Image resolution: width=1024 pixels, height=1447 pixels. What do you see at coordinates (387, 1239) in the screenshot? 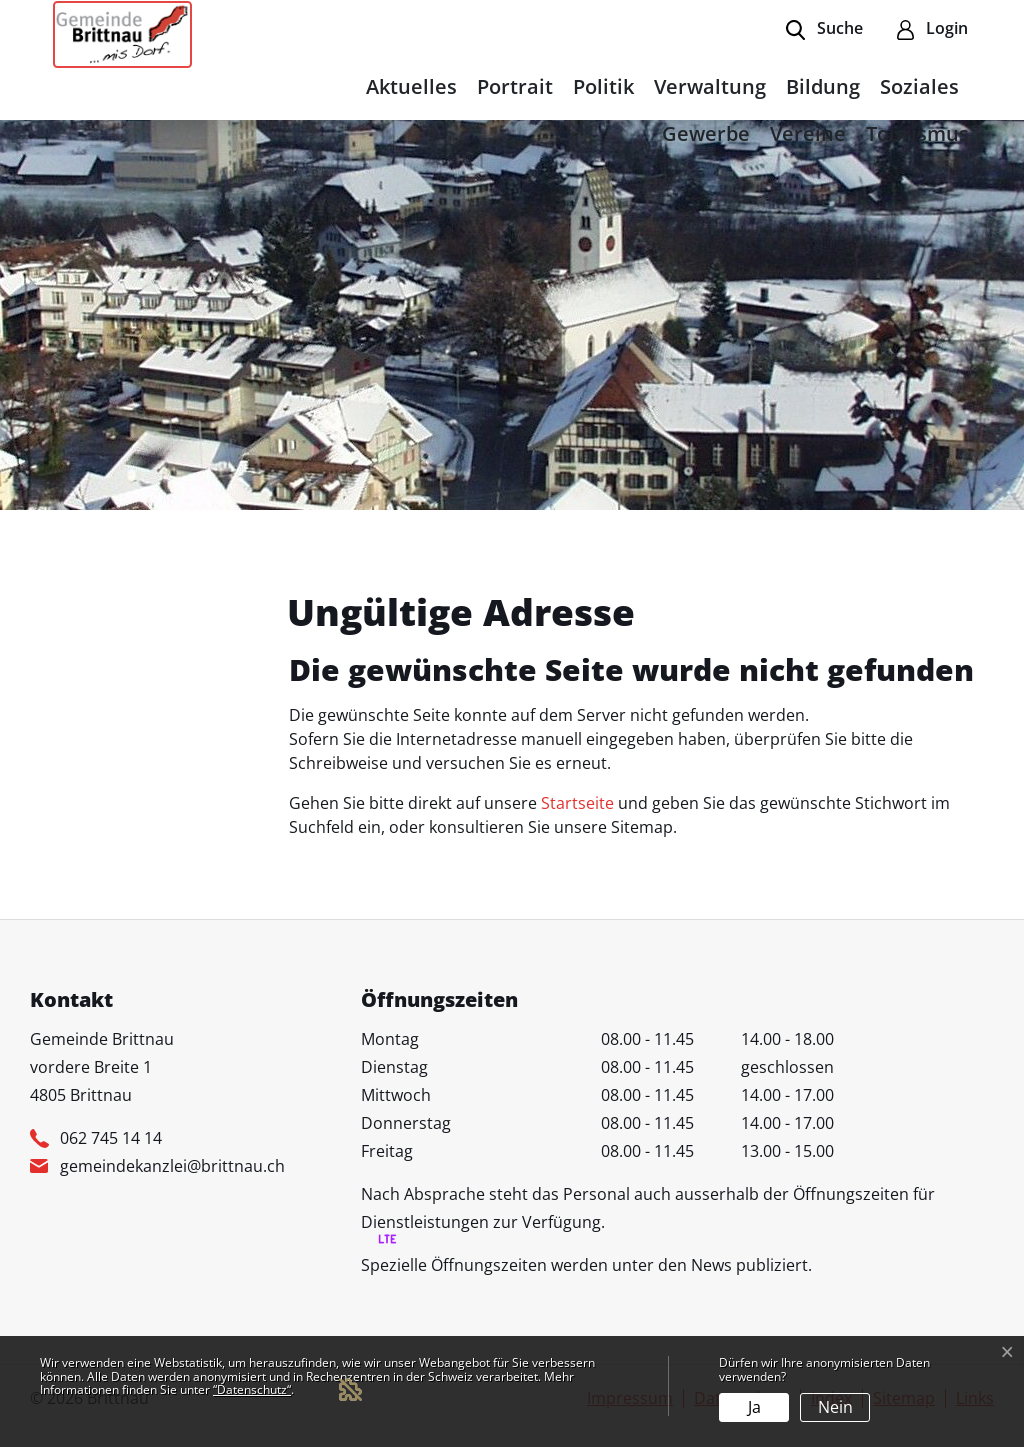
I see `indicates LTE cellular network connection` at bounding box center [387, 1239].